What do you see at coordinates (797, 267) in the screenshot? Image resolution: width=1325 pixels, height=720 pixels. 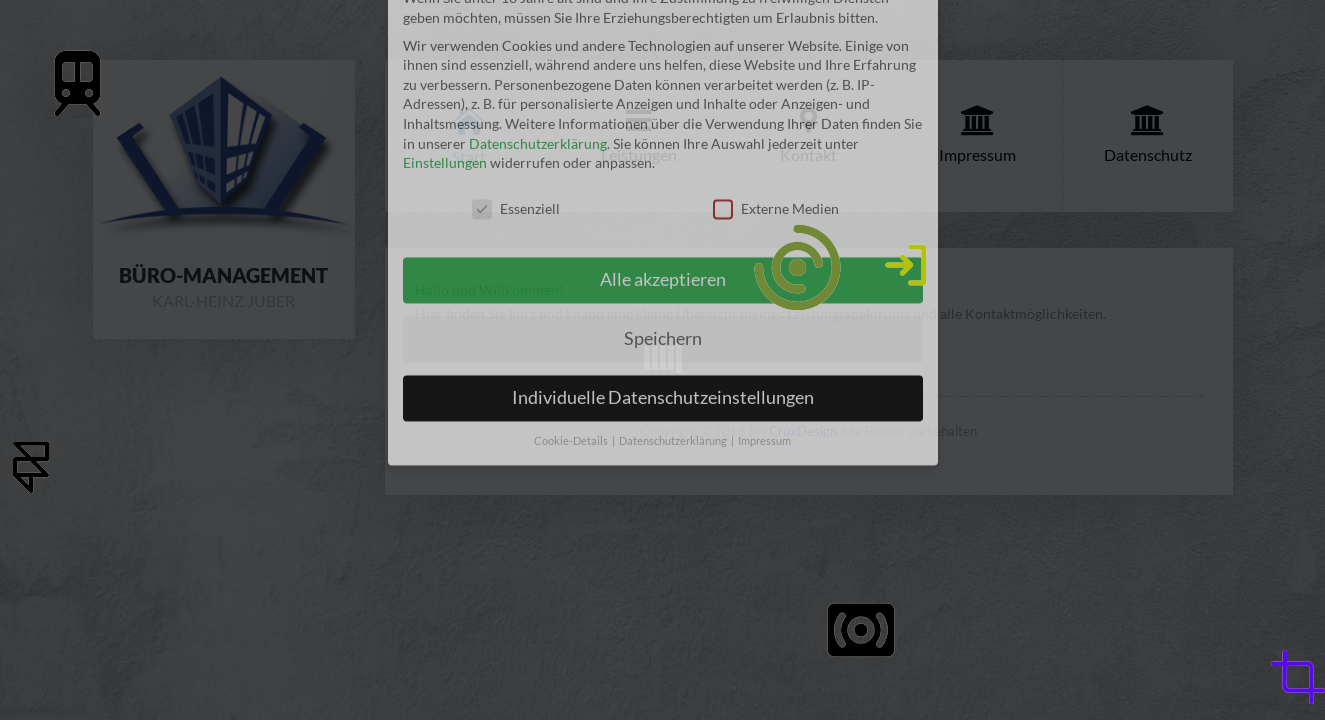 I see `view radial chart or arc graph data` at bounding box center [797, 267].